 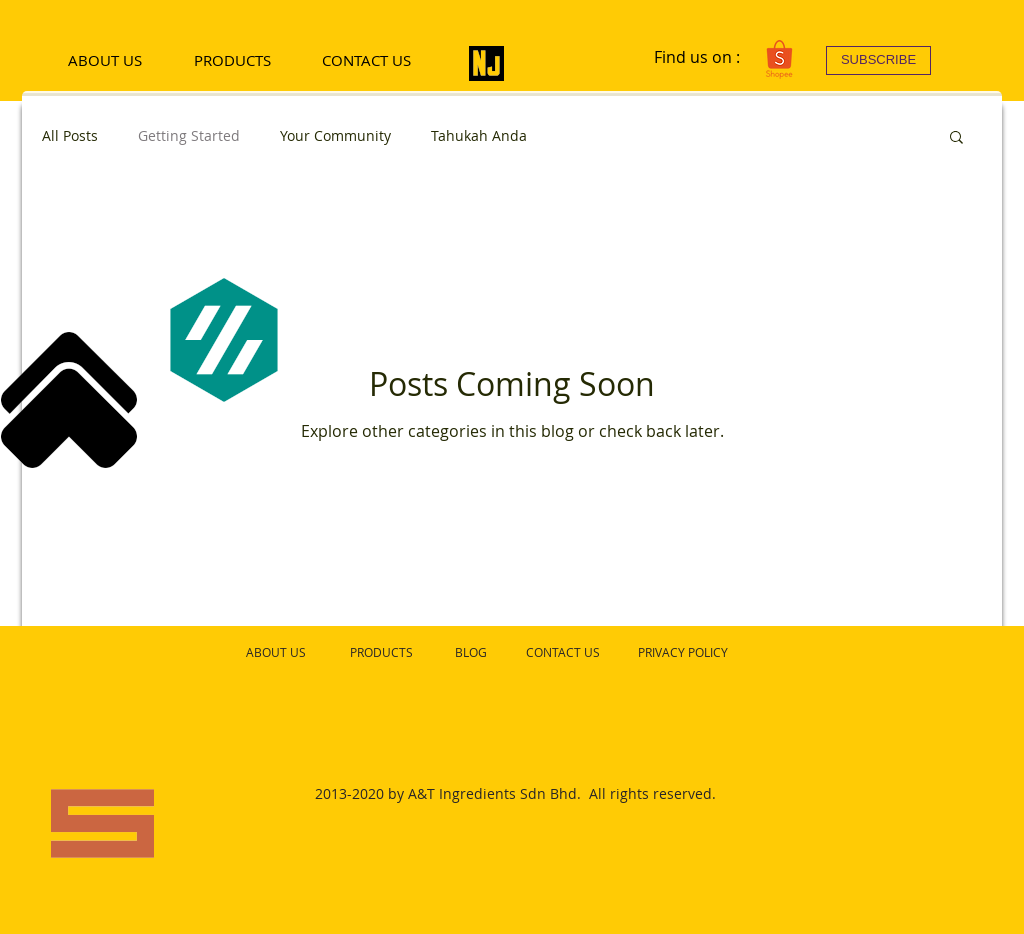 I want to click on nunjucks templating engine logo, so click(x=486, y=63).